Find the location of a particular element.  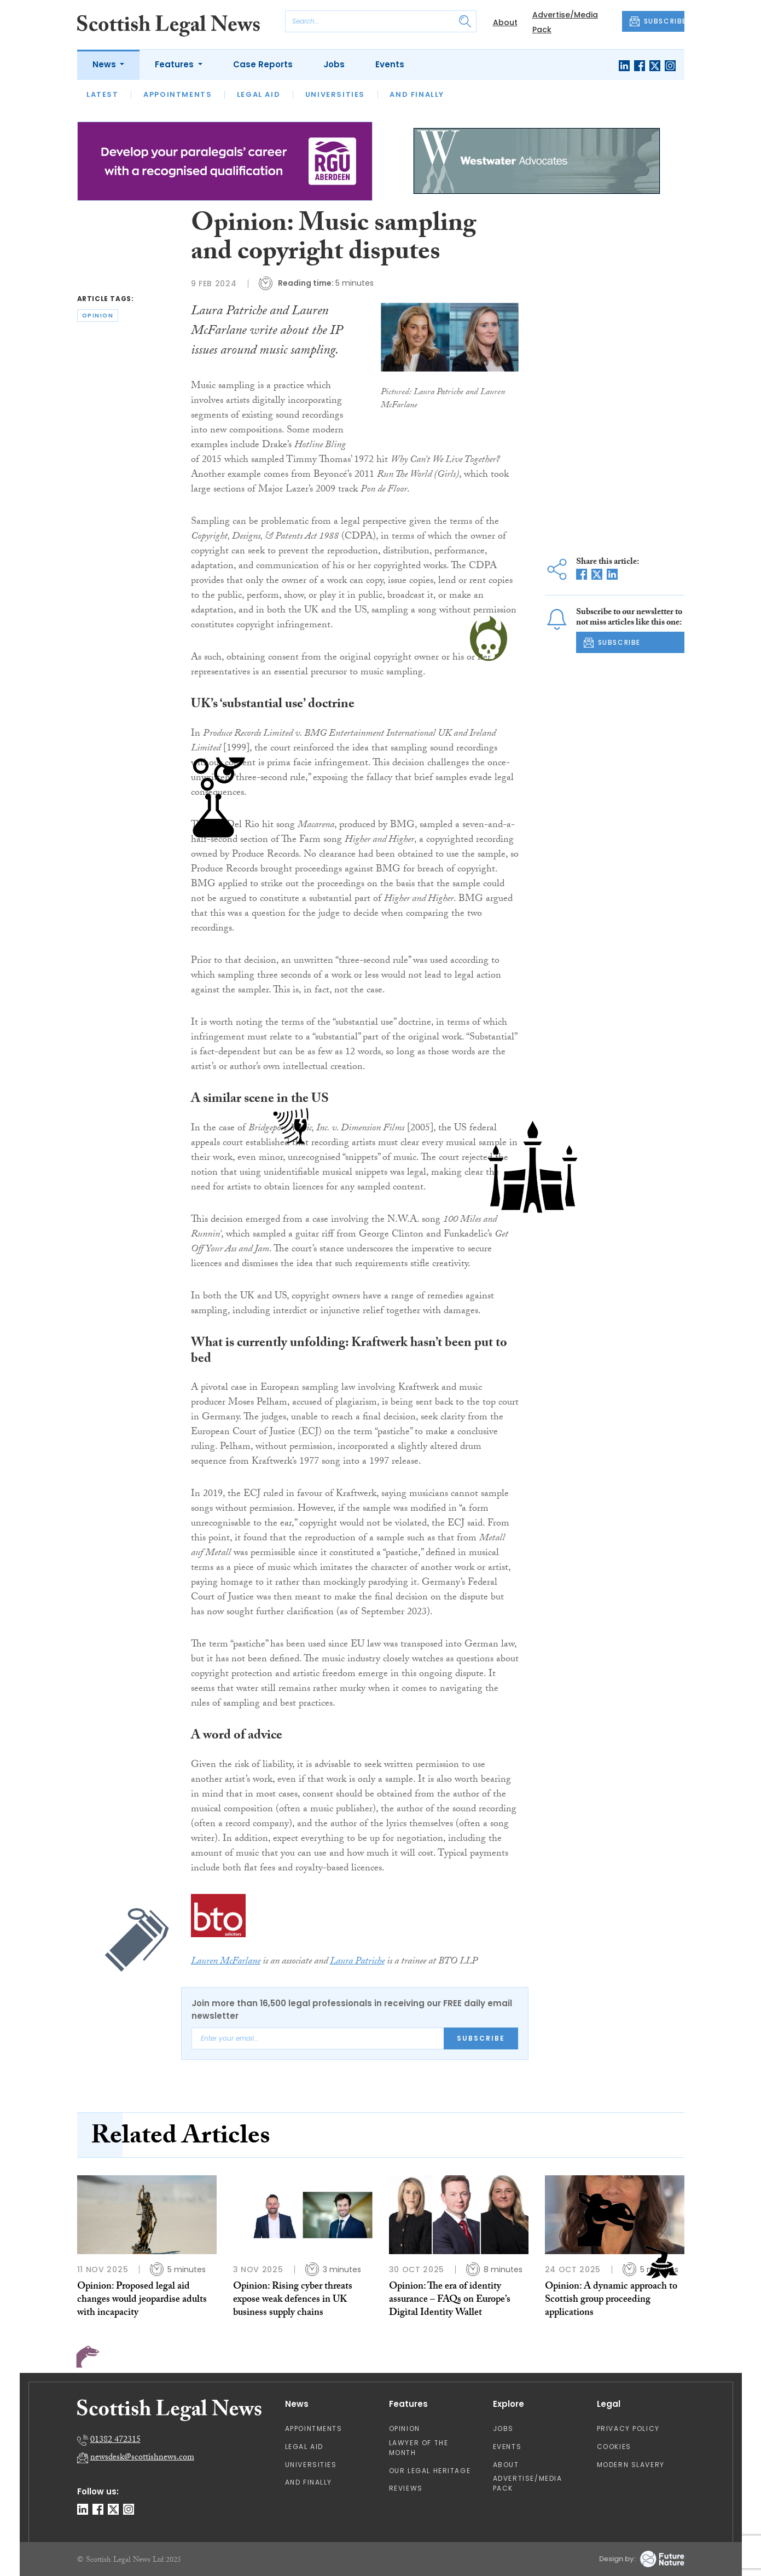

access the castle or fortress location is located at coordinates (532, 1166).